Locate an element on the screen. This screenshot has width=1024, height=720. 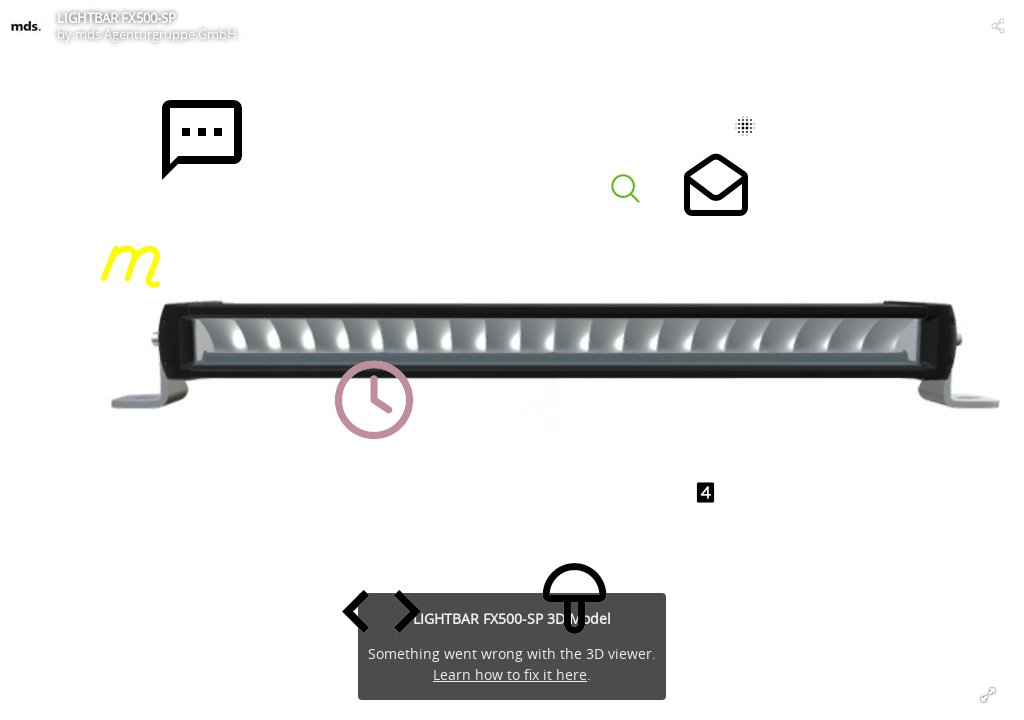
view time or check the clock is located at coordinates (374, 400).